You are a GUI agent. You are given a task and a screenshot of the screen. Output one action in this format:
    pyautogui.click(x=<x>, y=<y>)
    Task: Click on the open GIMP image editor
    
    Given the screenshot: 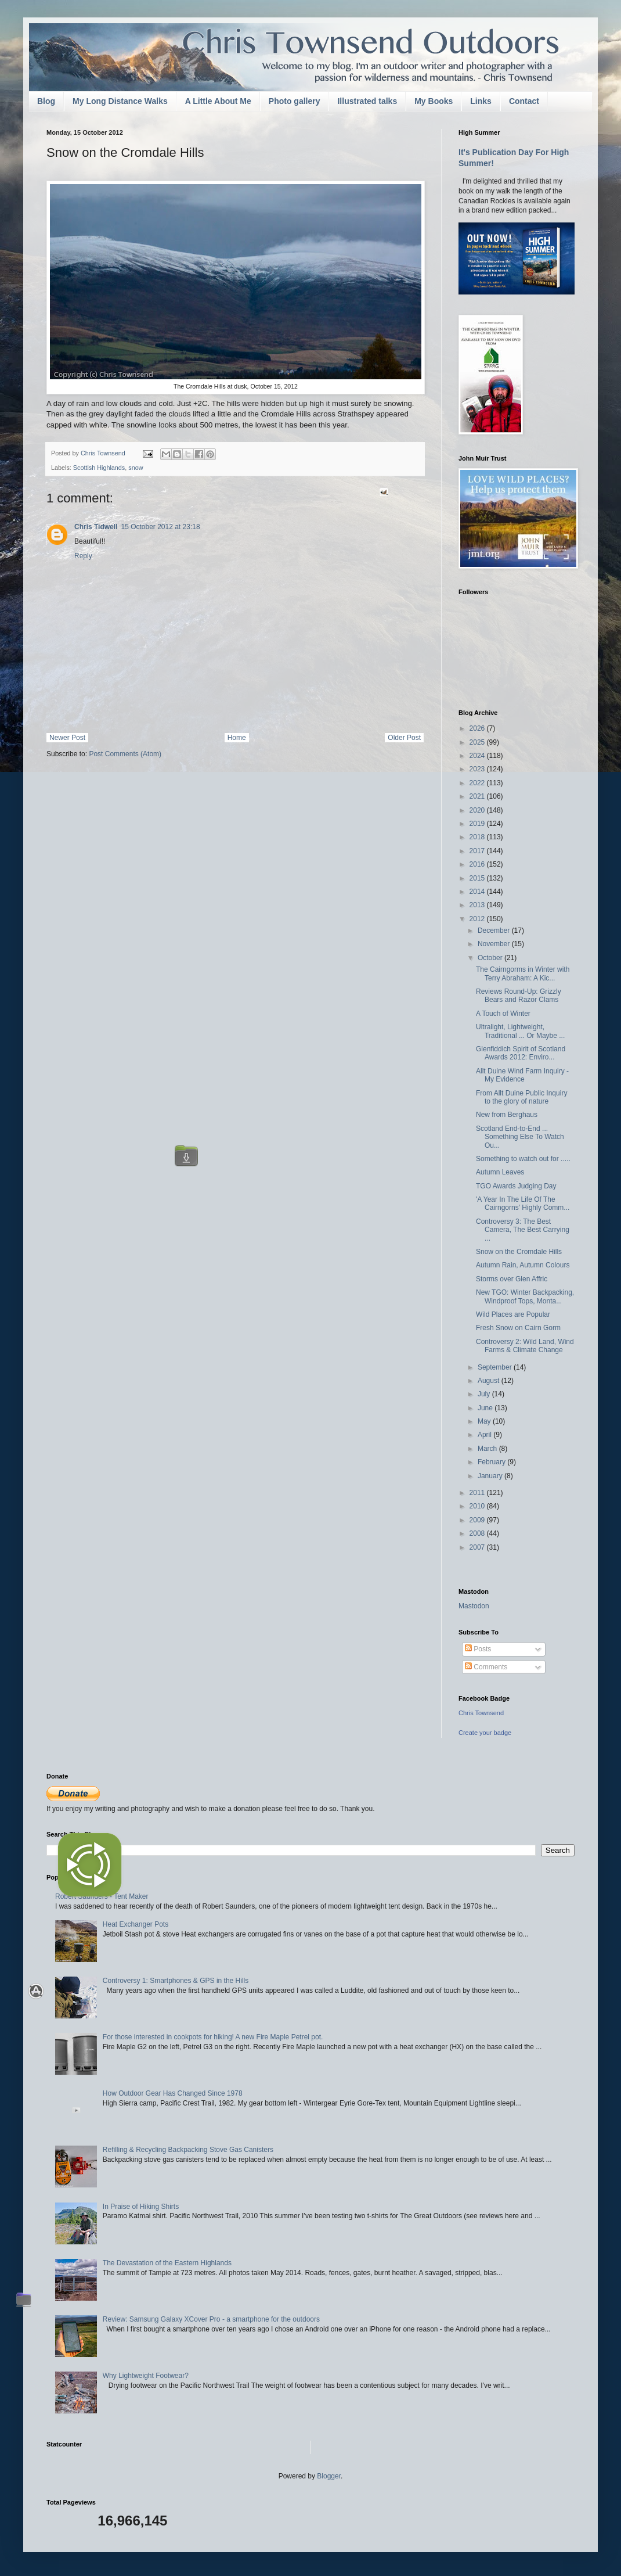 What is the action you would take?
    pyautogui.click(x=384, y=492)
    